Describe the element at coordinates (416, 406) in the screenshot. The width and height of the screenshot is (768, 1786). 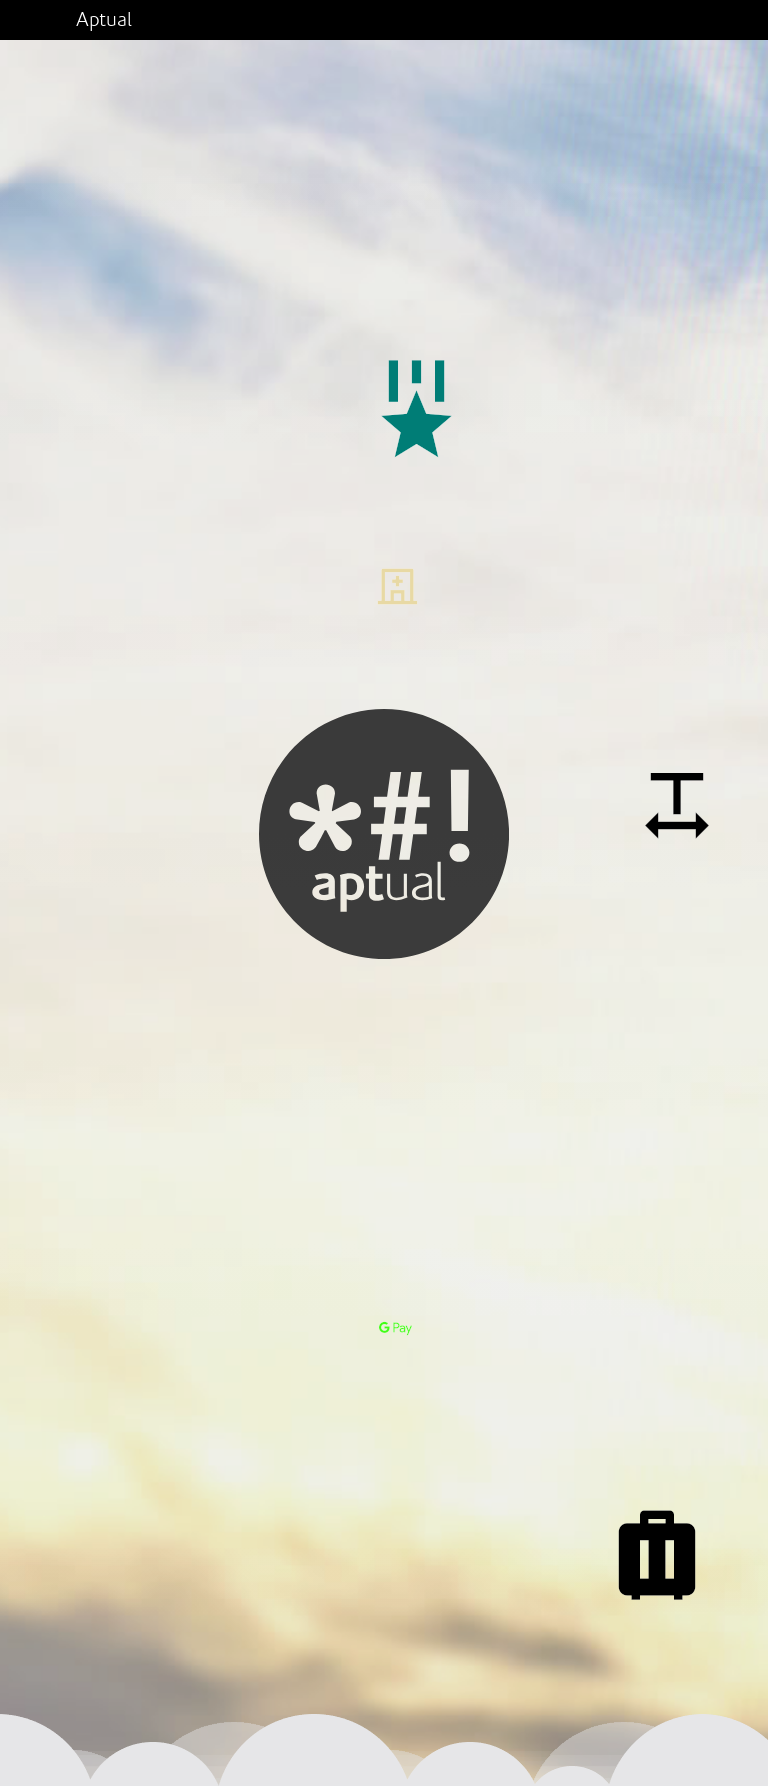
I see `indicates an achievement or award earned` at that location.